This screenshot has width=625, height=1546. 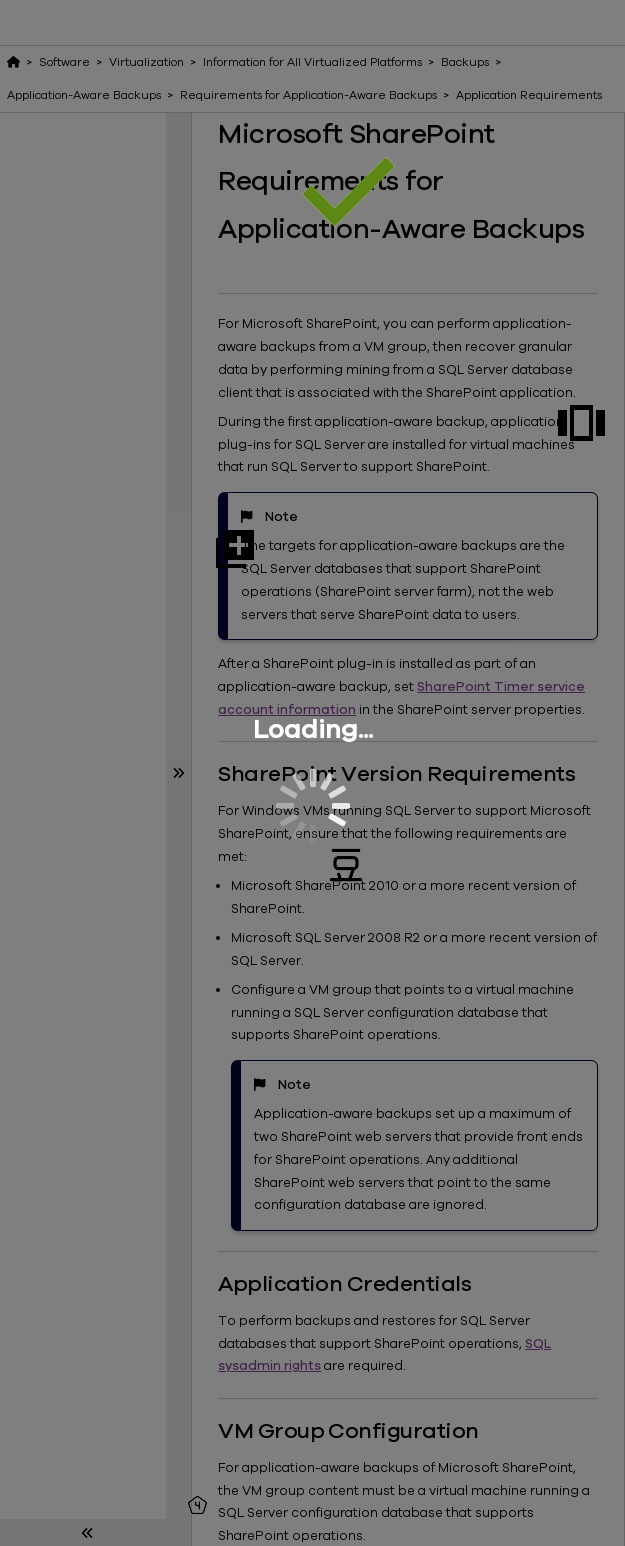 I want to click on add a new photo to your collection, so click(x=235, y=549).